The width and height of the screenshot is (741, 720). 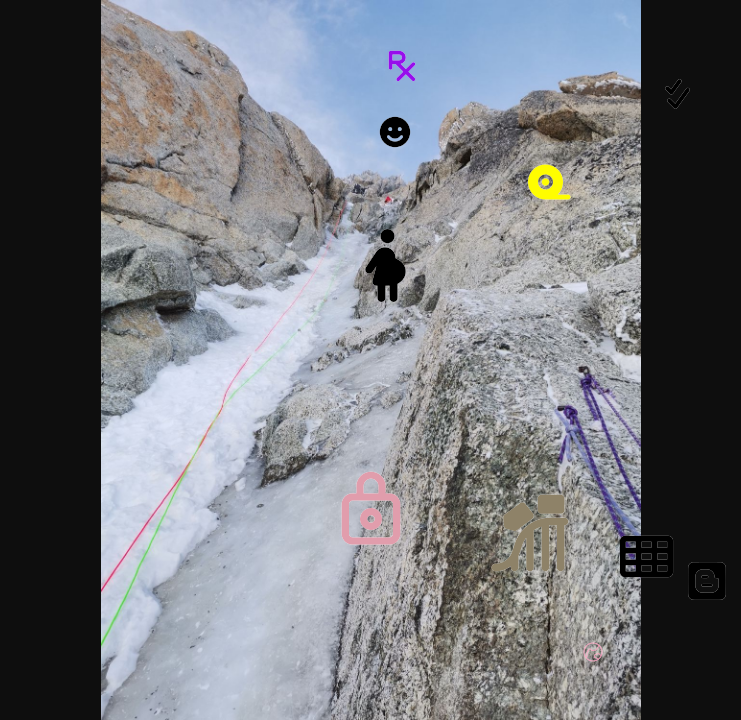 What do you see at coordinates (677, 94) in the screenshot?
I see `indicates message has been read` at bounding box center [677, 94].